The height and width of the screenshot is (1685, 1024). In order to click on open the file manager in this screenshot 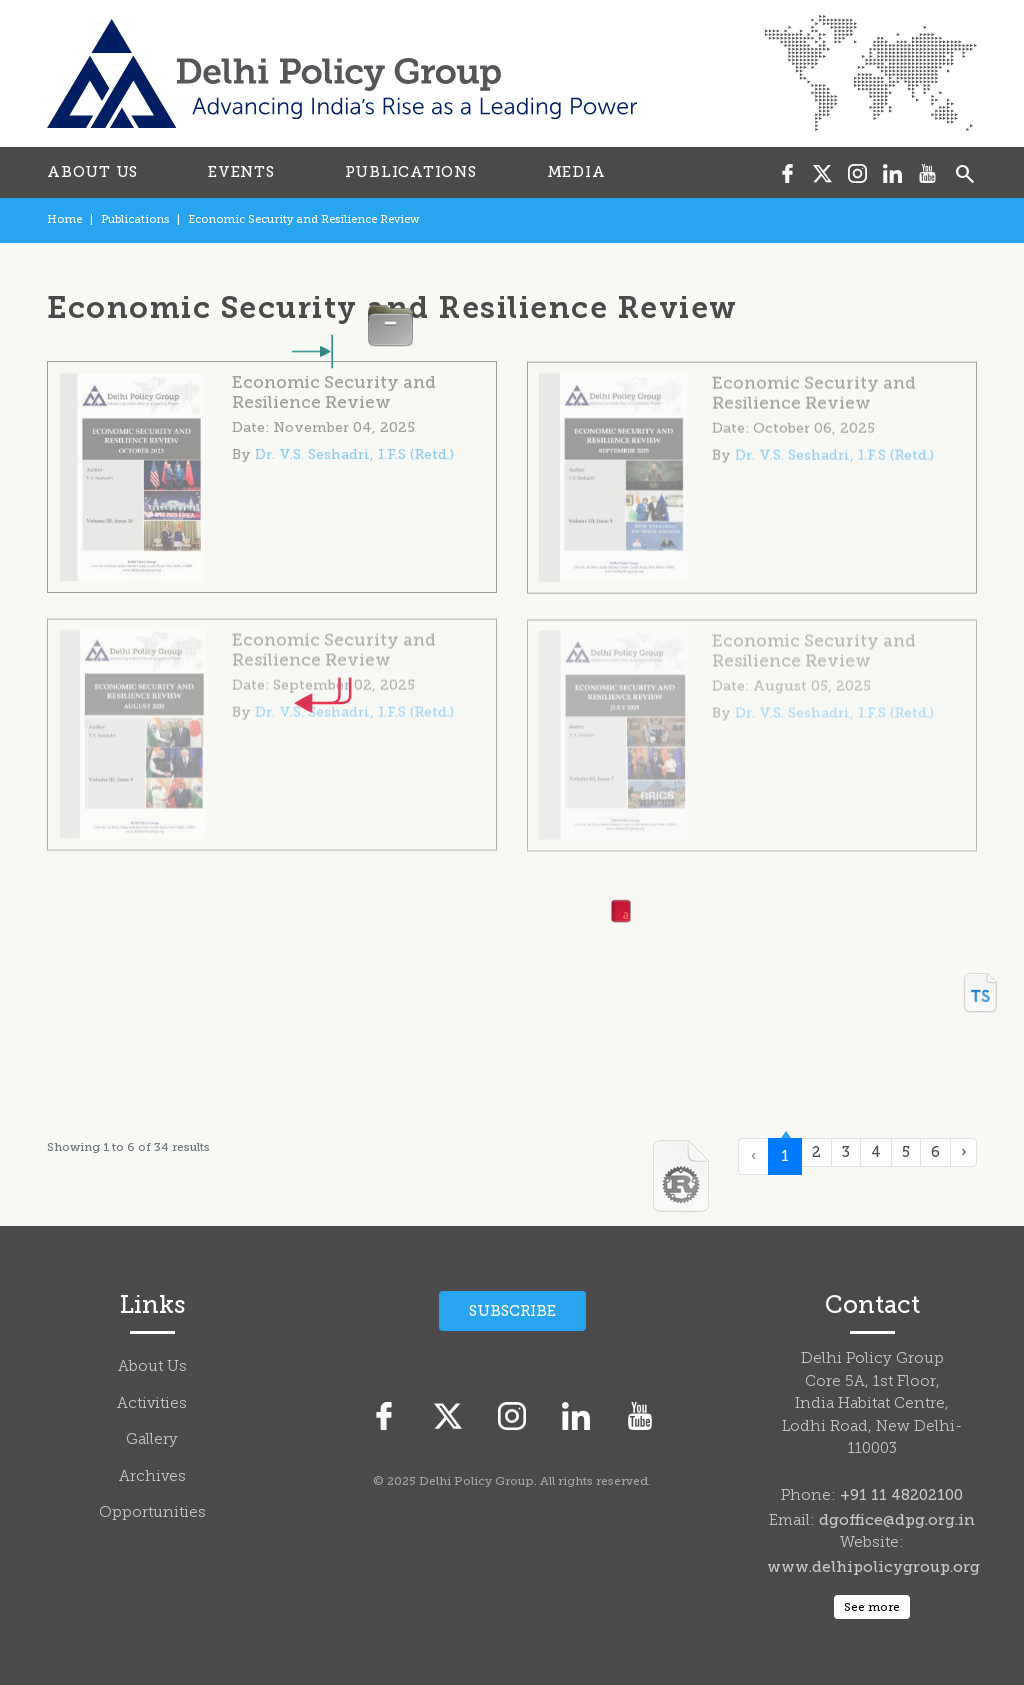, I will do `click(390, 325)`.